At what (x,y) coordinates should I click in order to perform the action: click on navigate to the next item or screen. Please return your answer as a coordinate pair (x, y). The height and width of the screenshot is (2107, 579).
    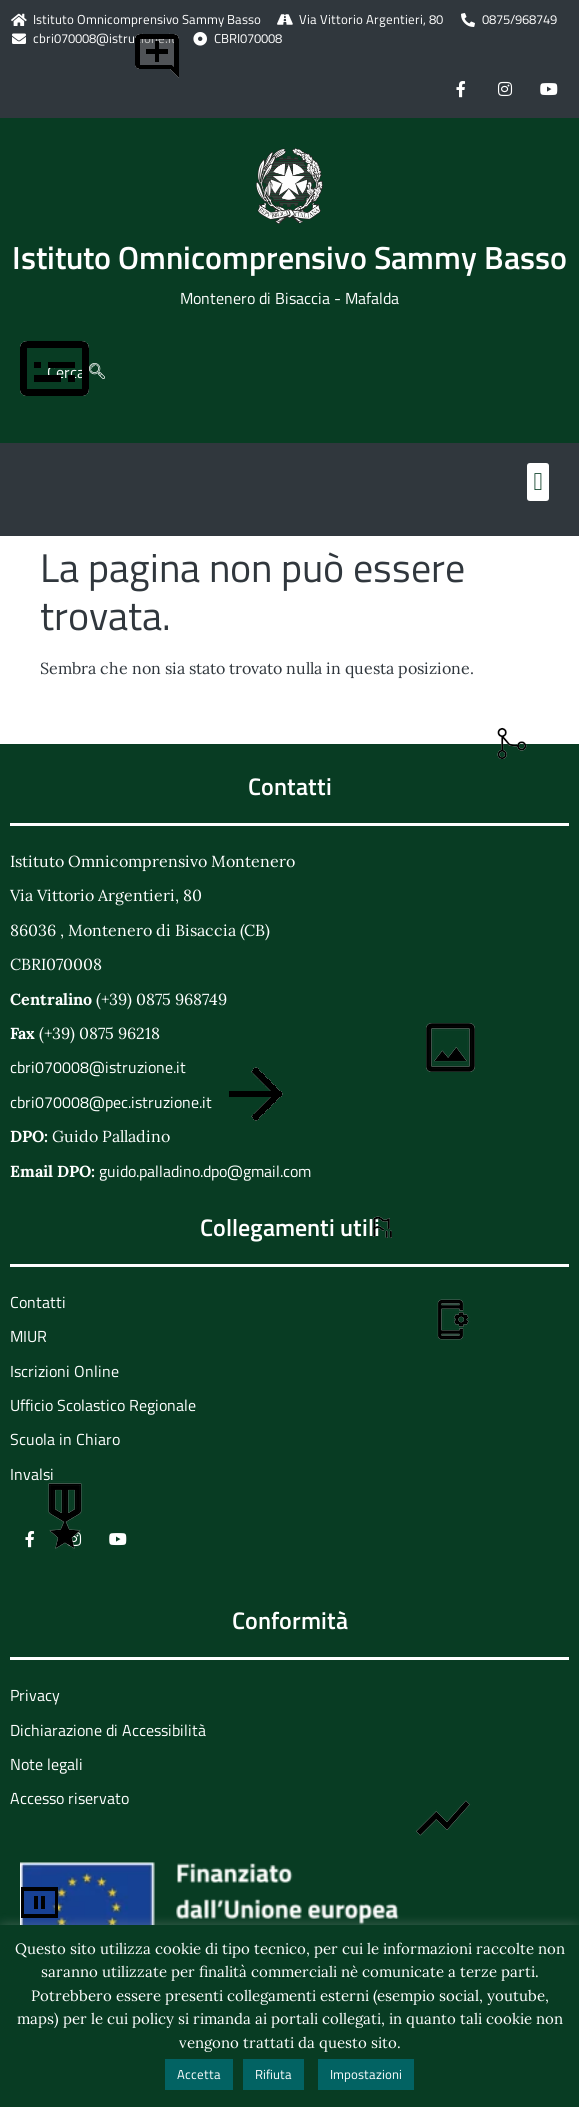
    Looking at the image, I should click on (256, 1094).